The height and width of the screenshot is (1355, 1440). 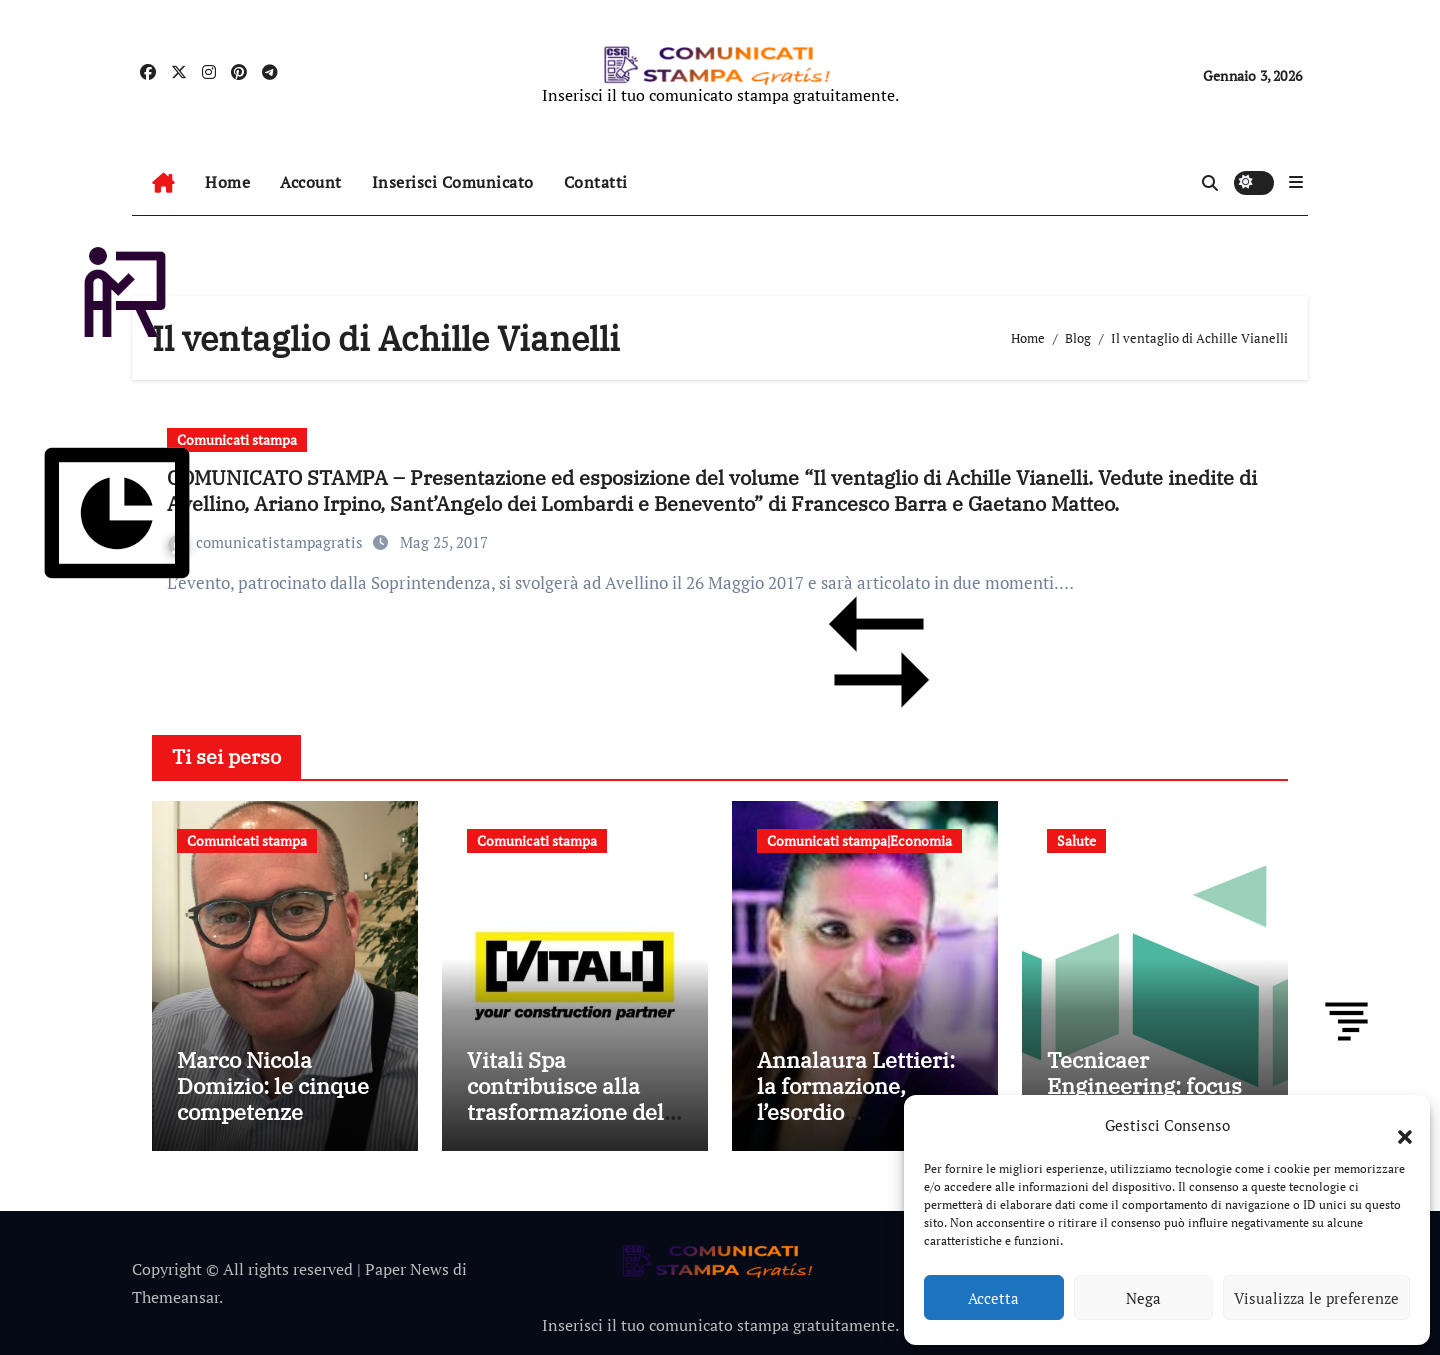 I want to click on view business analytics dashboard, so click(x=117, y=513).